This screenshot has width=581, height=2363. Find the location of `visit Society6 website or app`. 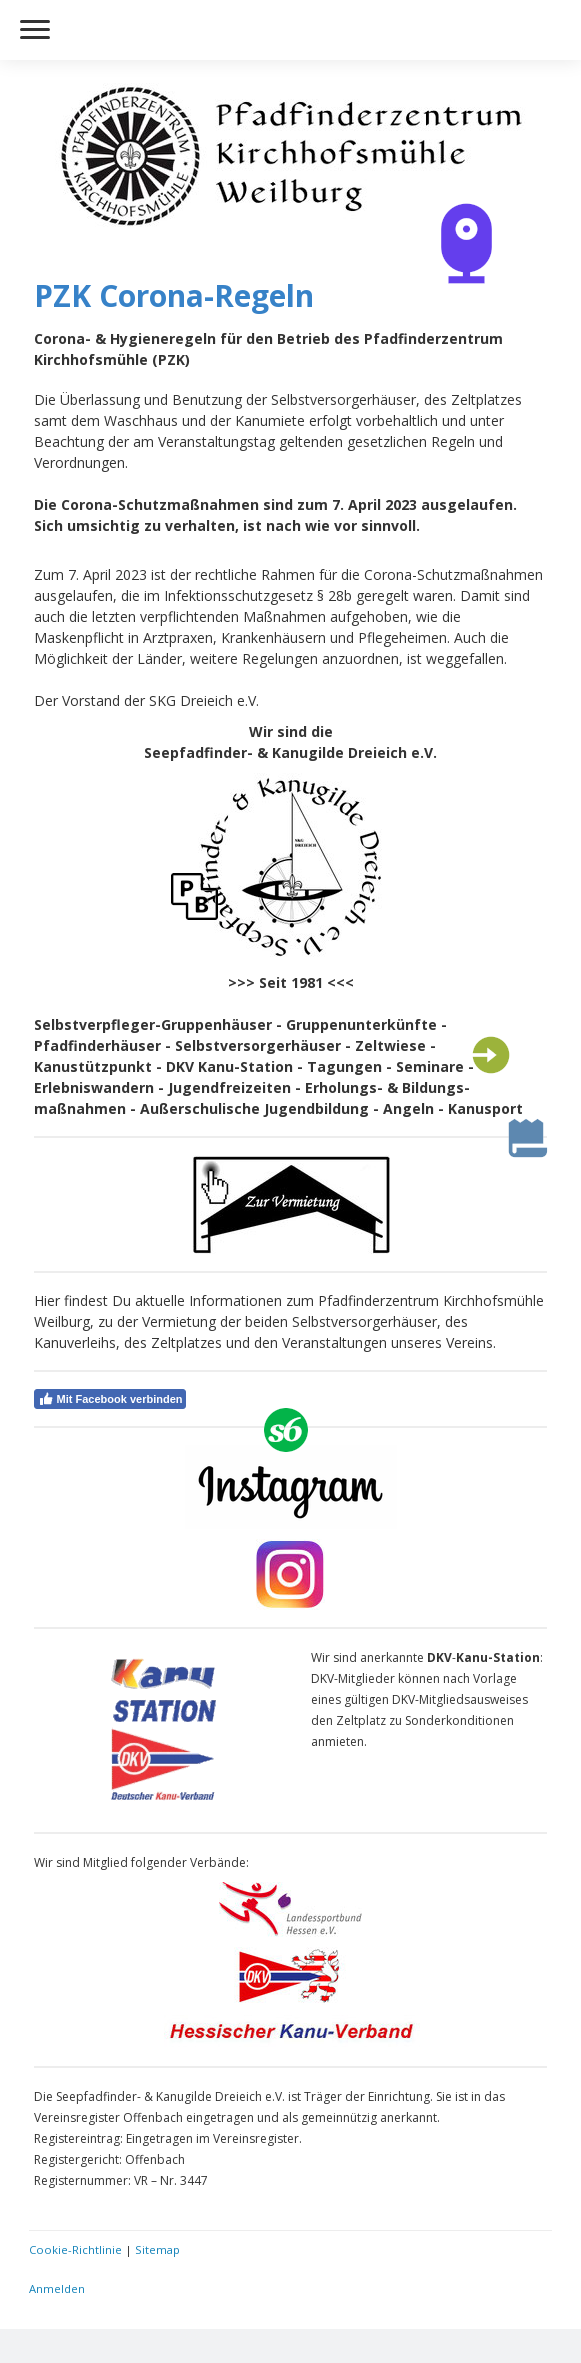

visit Society6 website or app is located at coordinates (286, 1430).